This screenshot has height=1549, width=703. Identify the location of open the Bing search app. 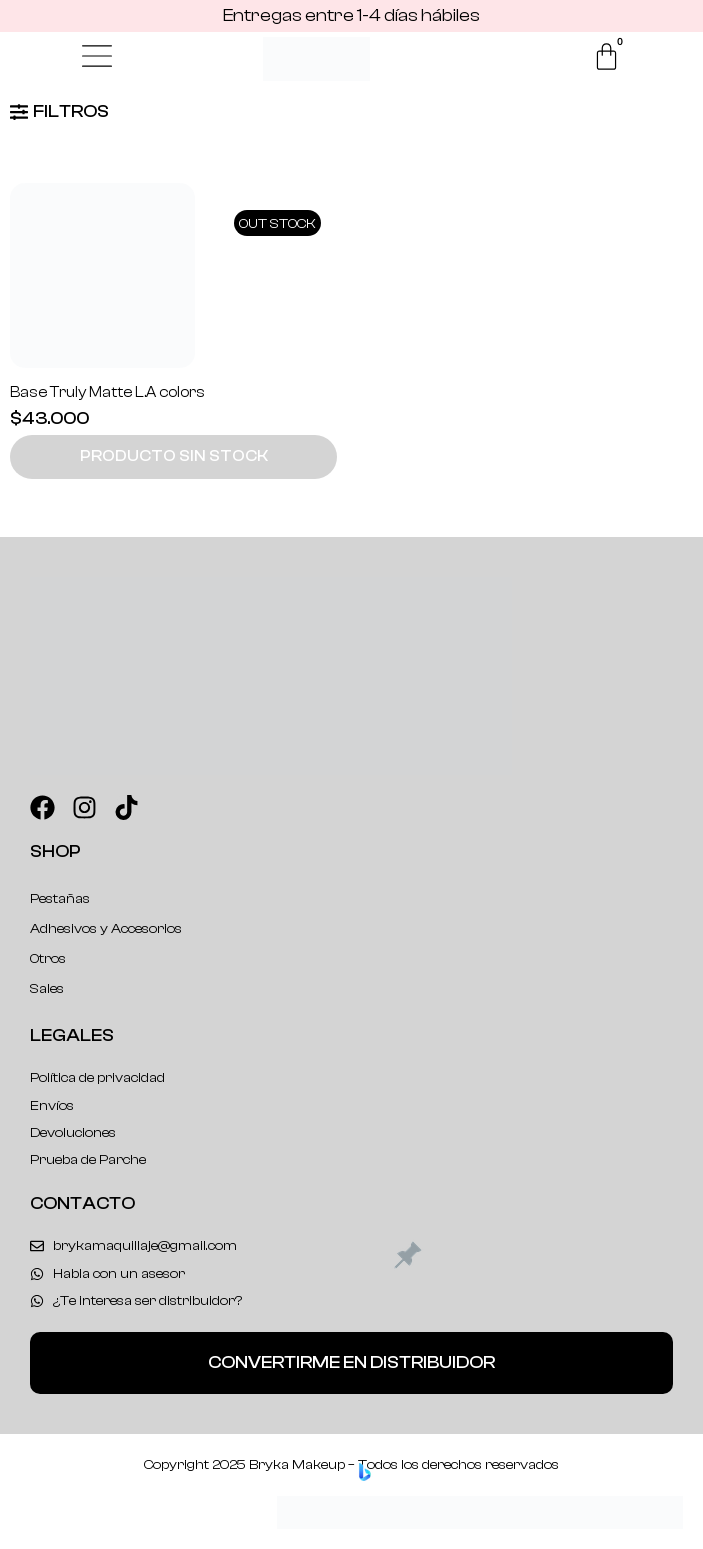
(365, 1472).